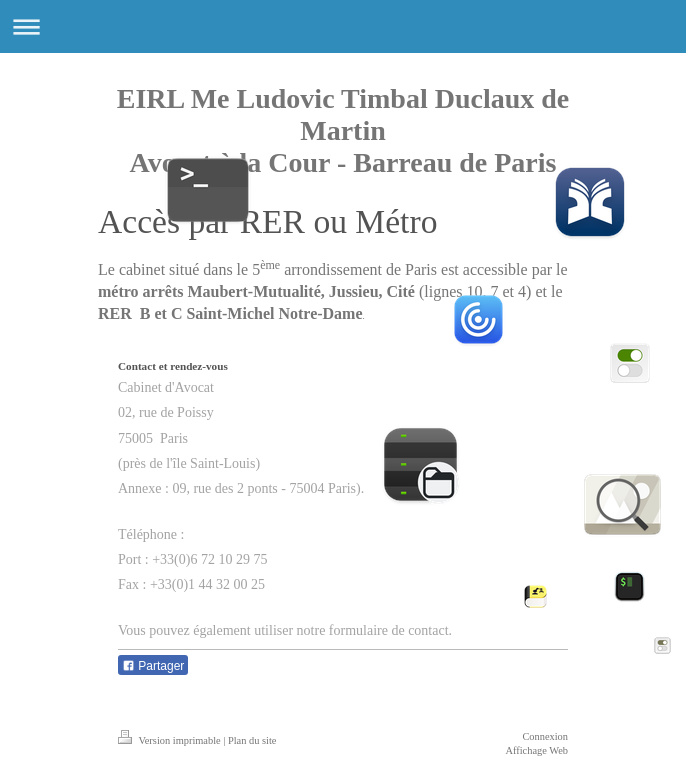 This screenshot has height=779, width=686. Describe the element at coordinates (590, 202) in the screenshot. I see `open JabRef reference manager` at that location.